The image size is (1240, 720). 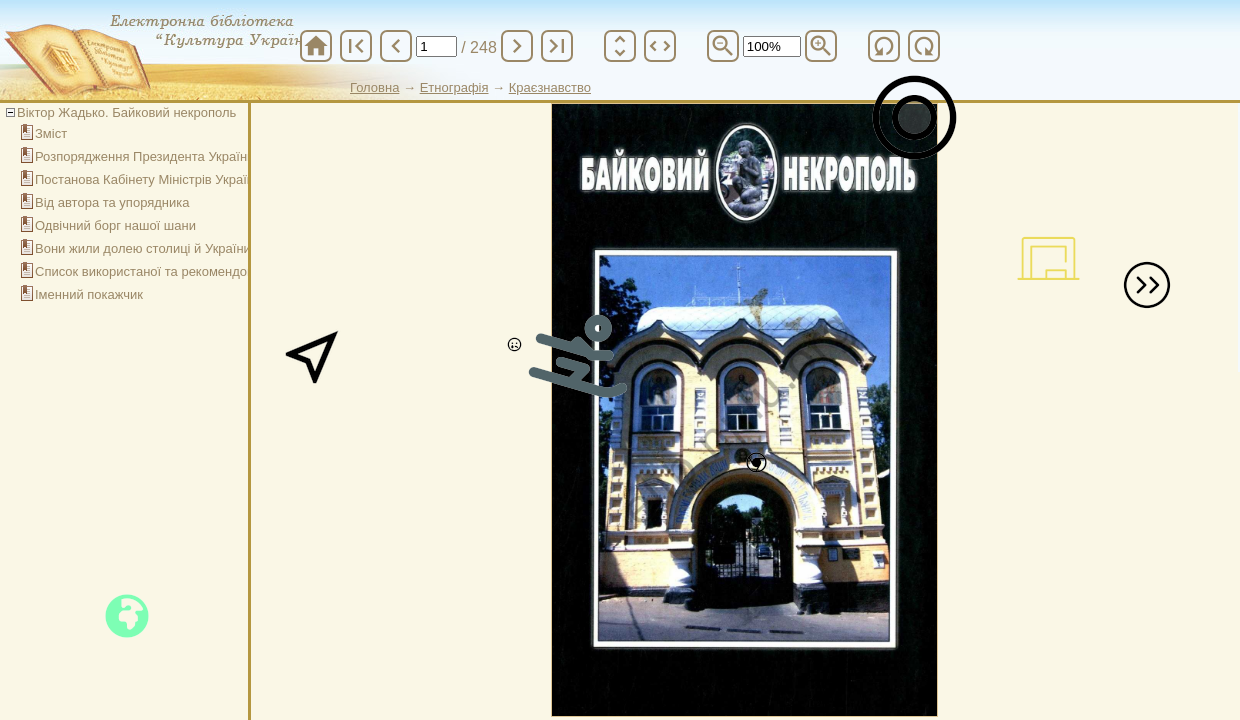 What do you see at coordinates (312, 357) in the screenshot?
I see `access navigation or get directions` at bounding box center [312, 357].